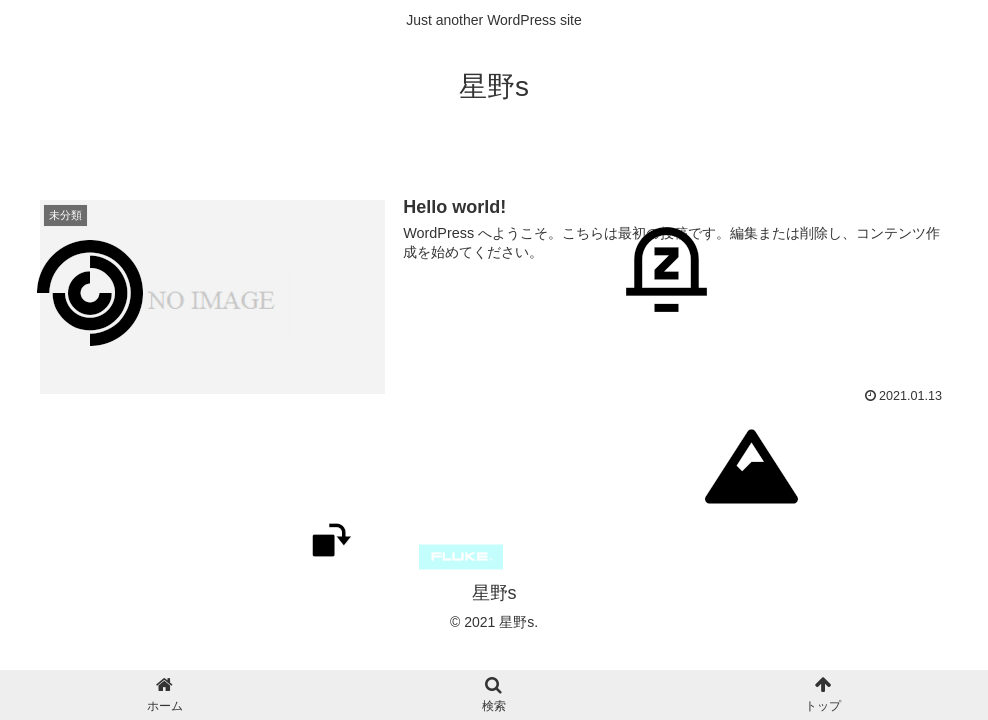 The height and width of the screenshot is (720, 988). Describe the element at coordinates (331, 540) in the screenshot. I see `rotate element clockwise` at that location.